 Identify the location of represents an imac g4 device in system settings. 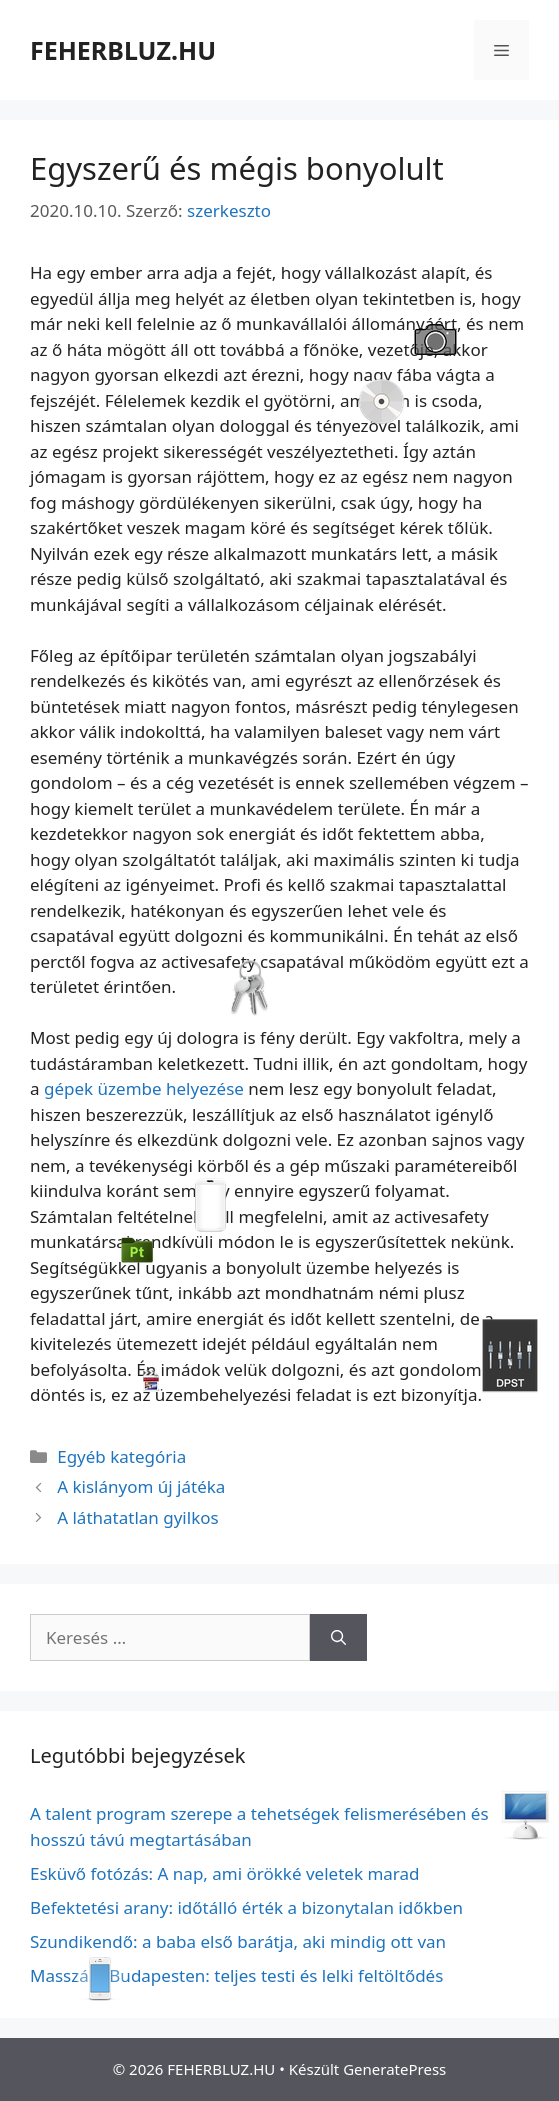
(525, 1813).